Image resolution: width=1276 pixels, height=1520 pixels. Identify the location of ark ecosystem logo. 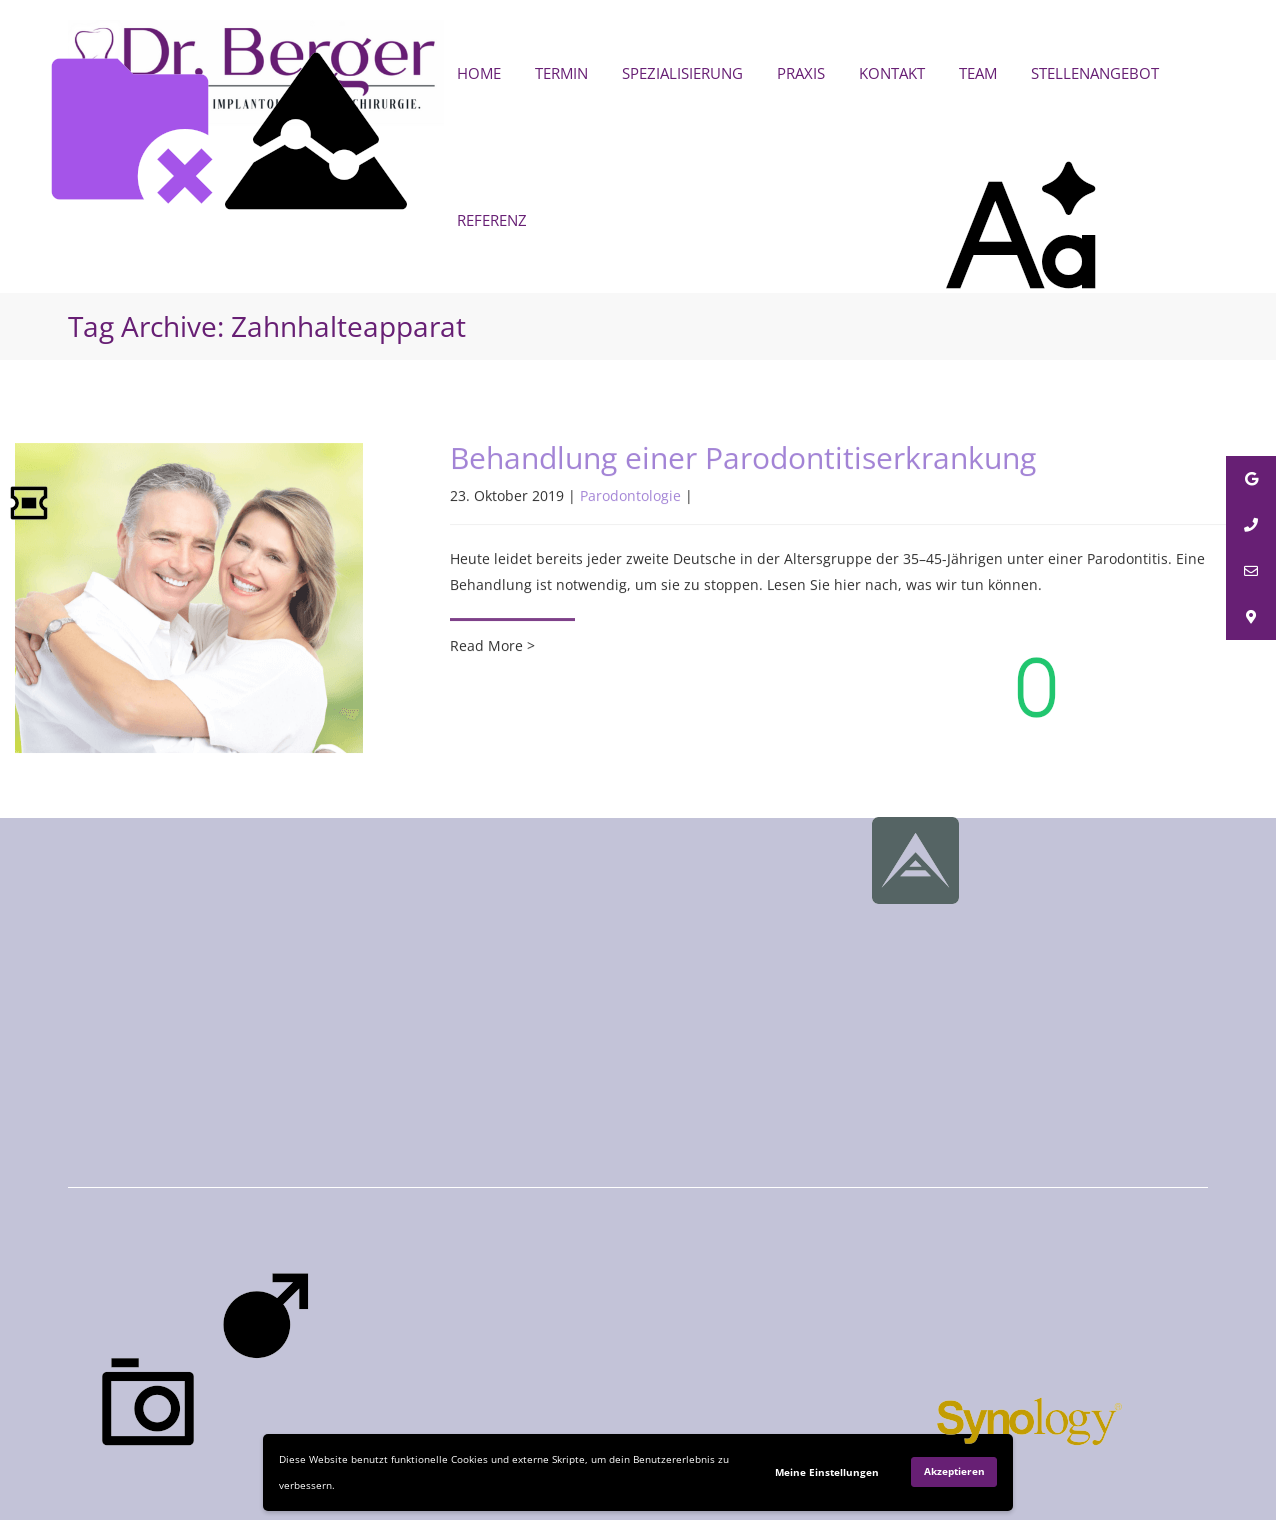
(915, 860).